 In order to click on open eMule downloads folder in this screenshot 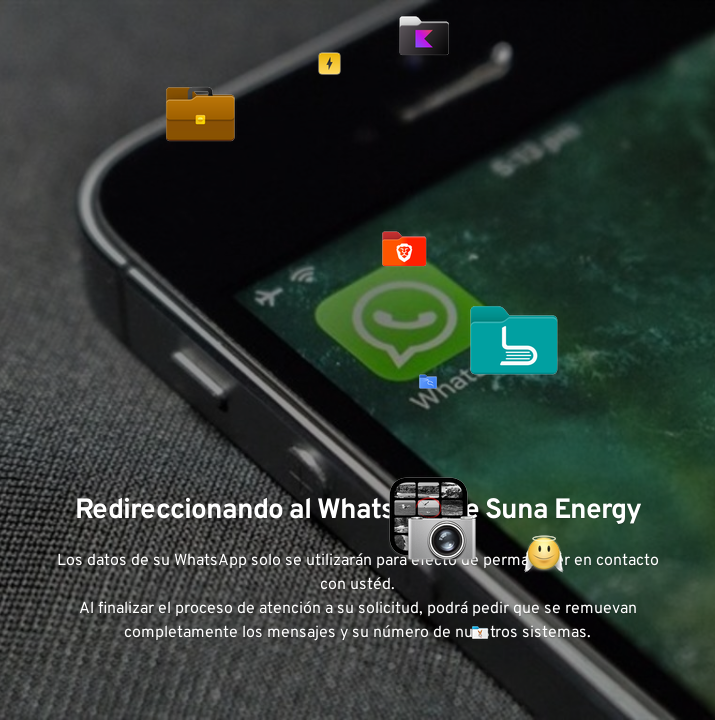, I will do `click(480, 633)`.